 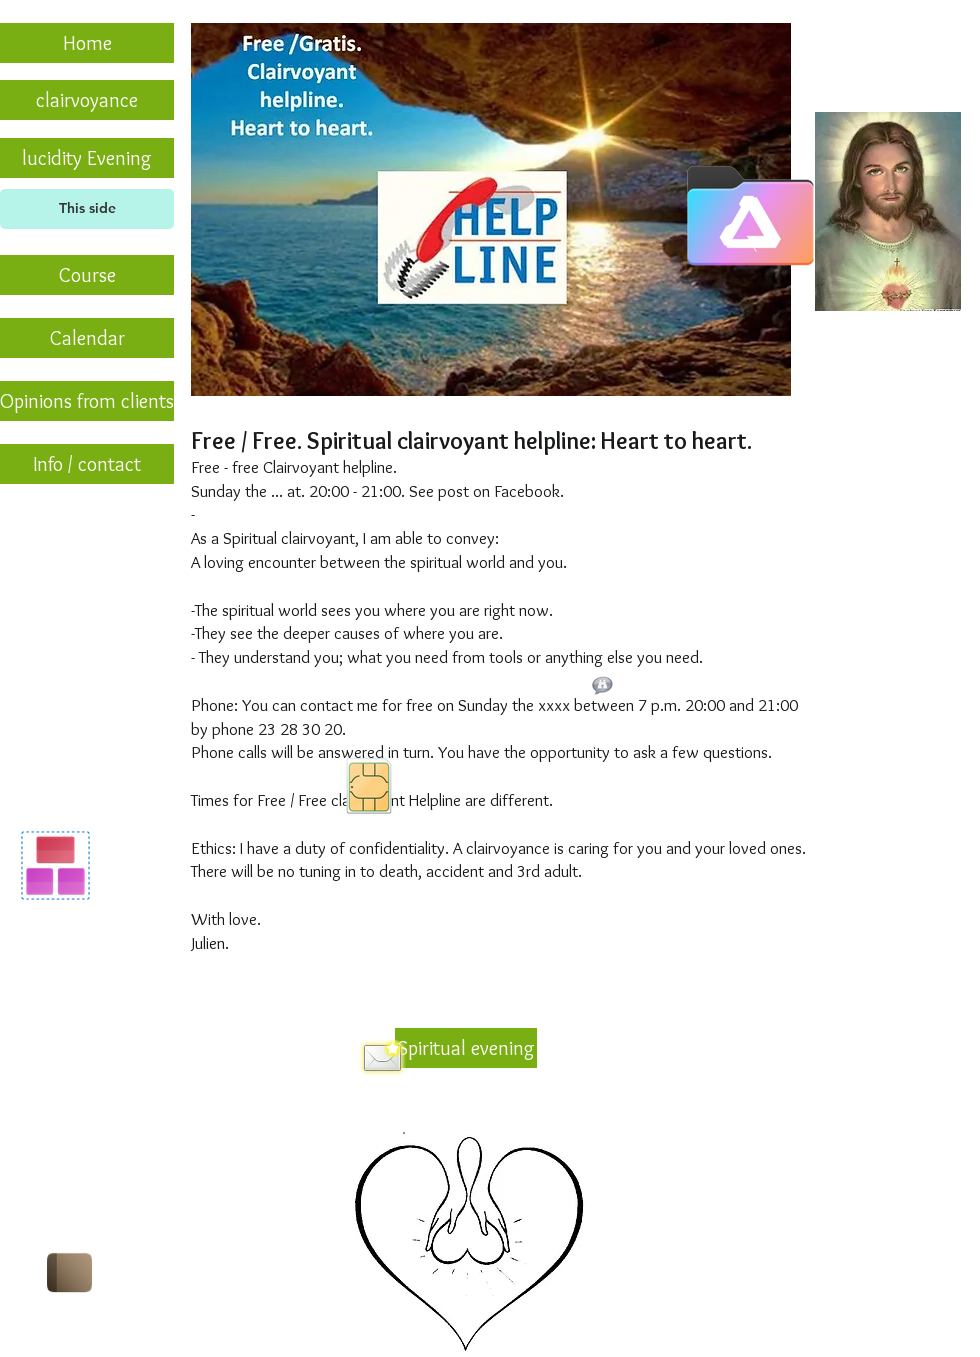 I want to click on indicates new unread email messages, so click(x=382, y=1058).